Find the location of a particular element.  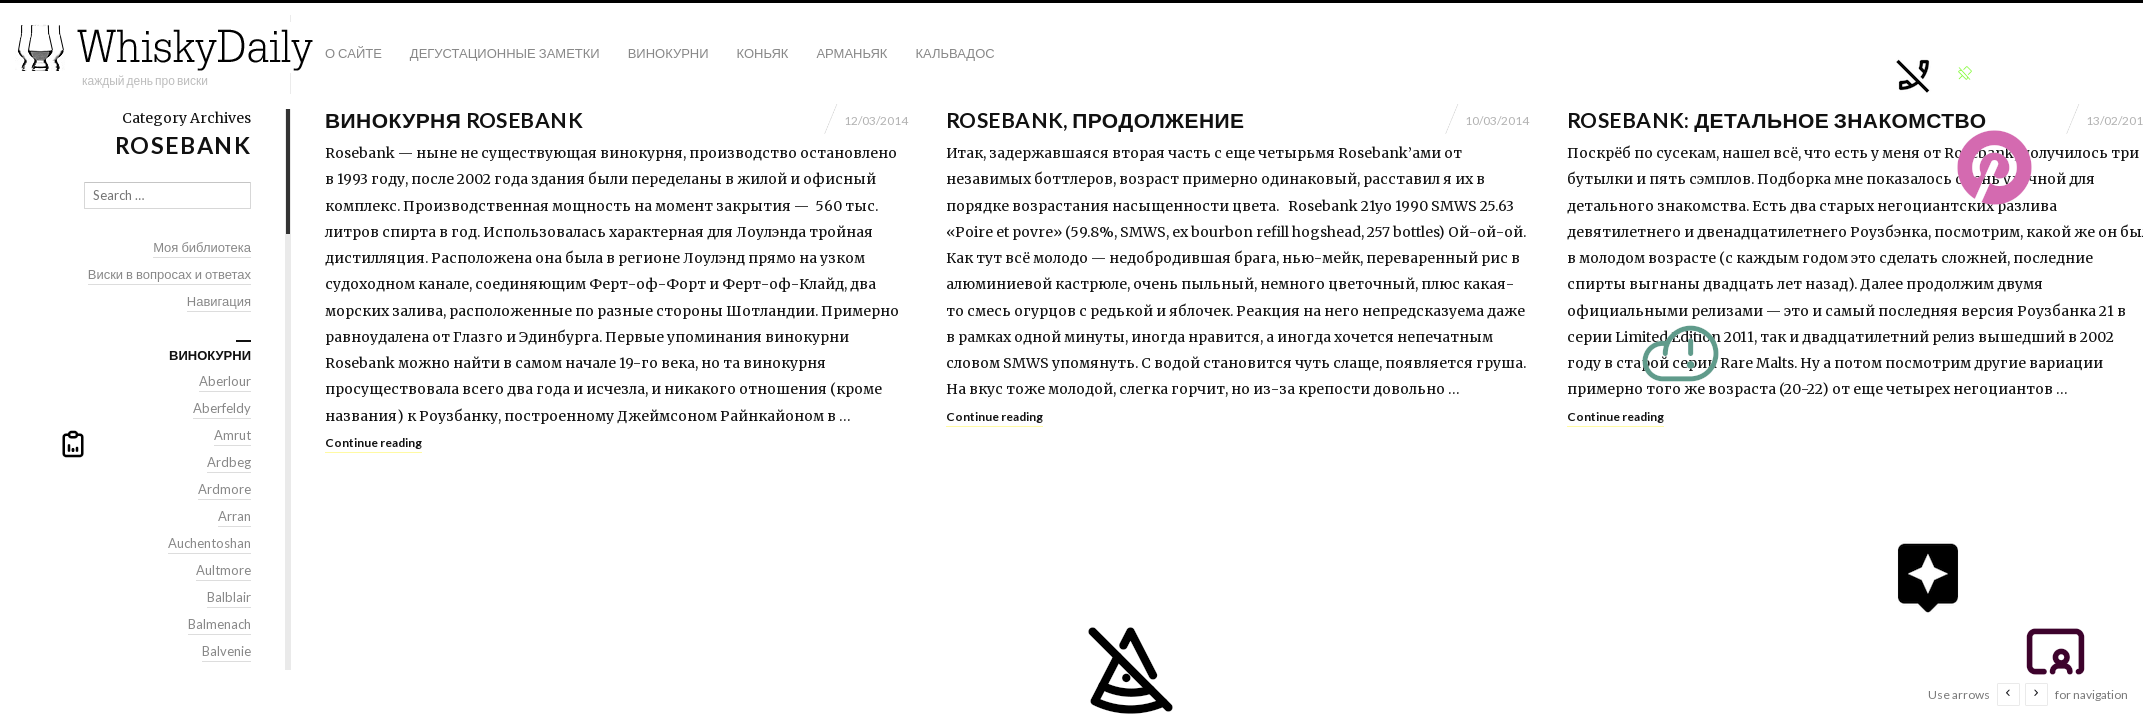

unpin this item is located at coordinates (1964, 73).